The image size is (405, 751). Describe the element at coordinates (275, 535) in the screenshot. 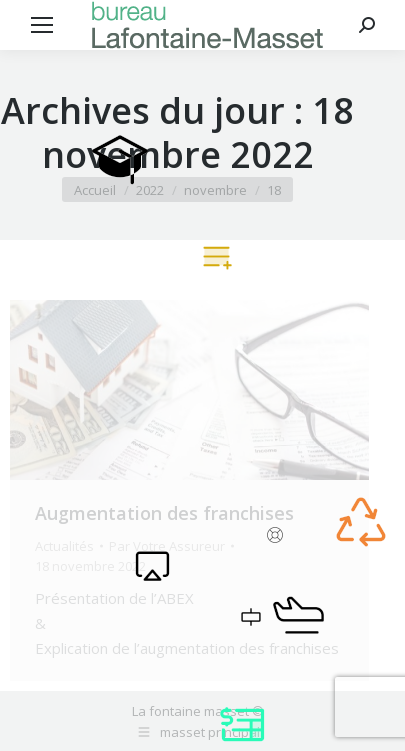

I see `access help or support` at that location.